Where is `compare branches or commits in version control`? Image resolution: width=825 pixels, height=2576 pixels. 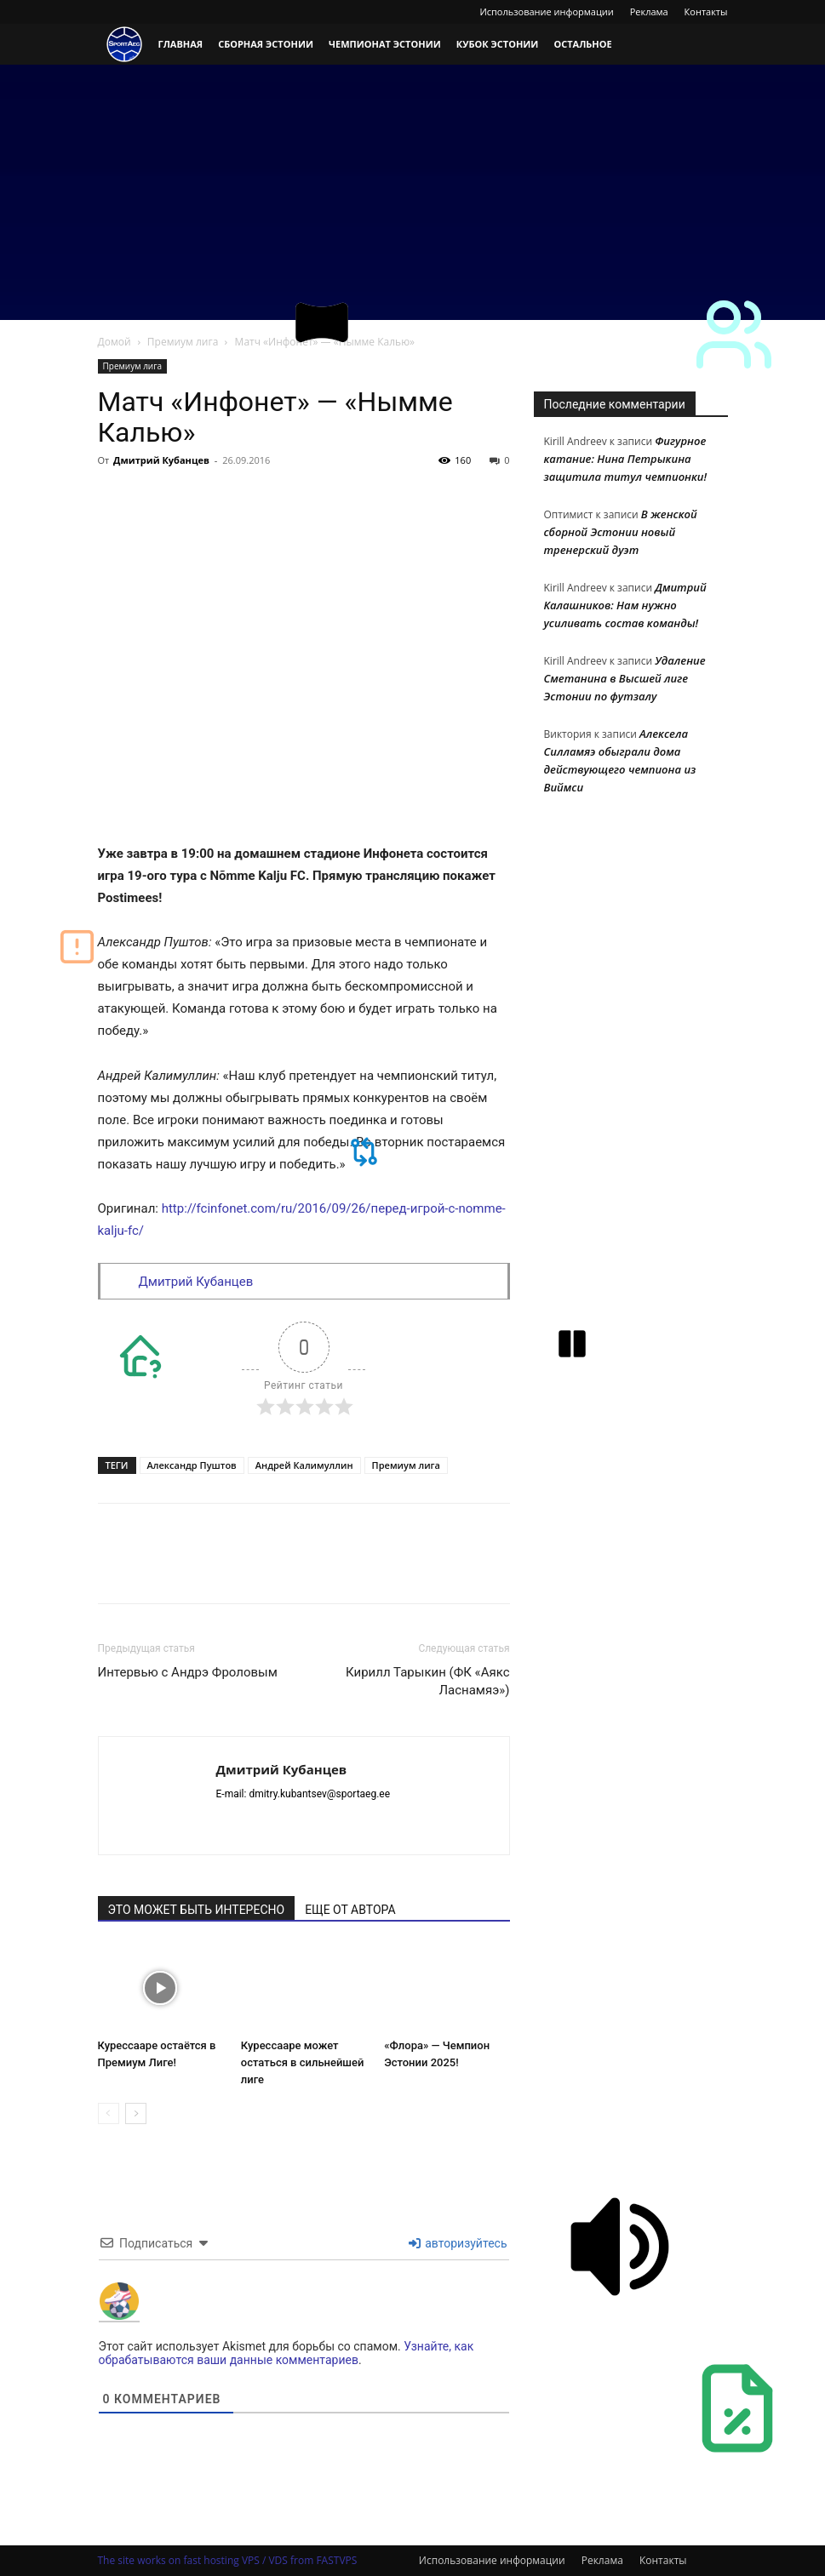 compare branches or commits in version control is located at coordinates (364, 1151).